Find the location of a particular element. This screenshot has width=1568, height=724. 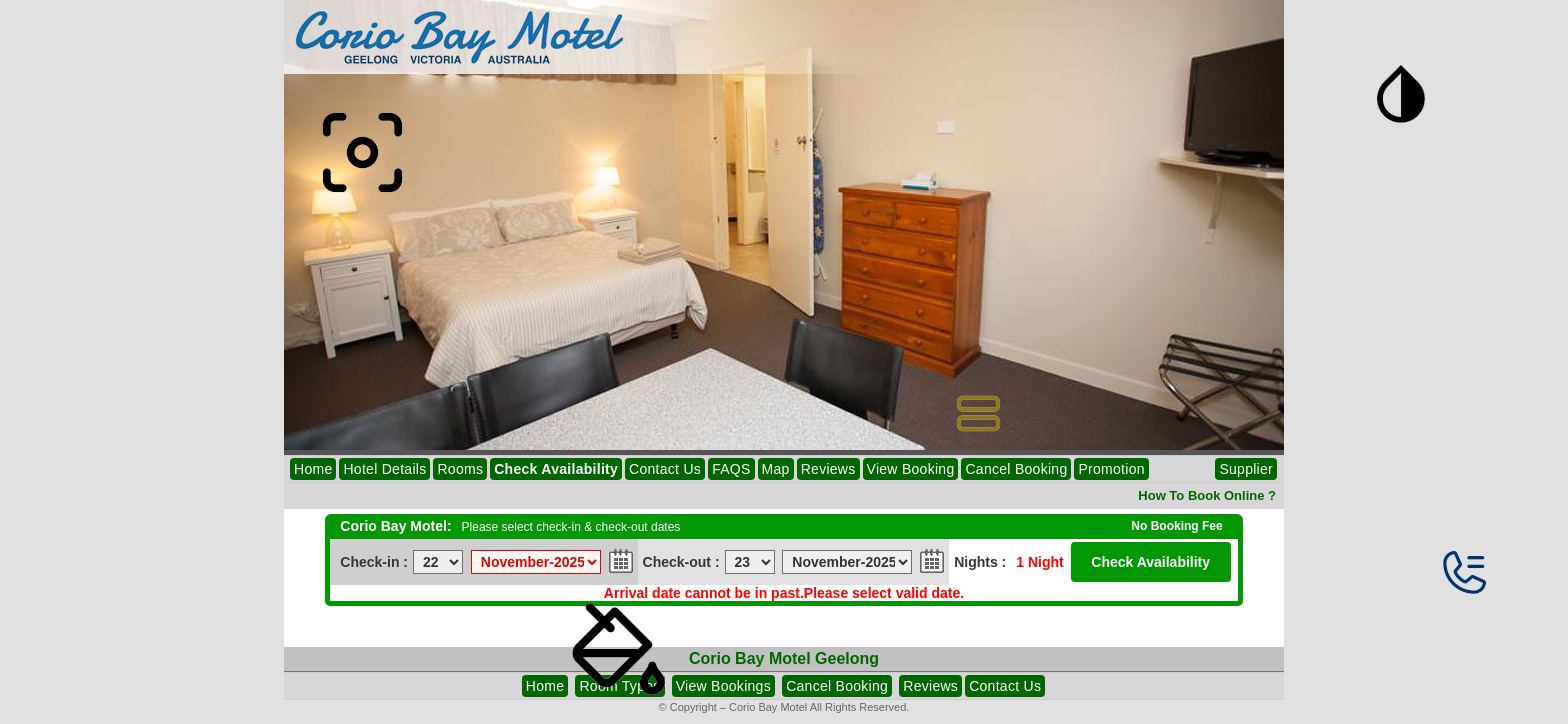

focus on a specific area or element is located at coordinates (362, 152).